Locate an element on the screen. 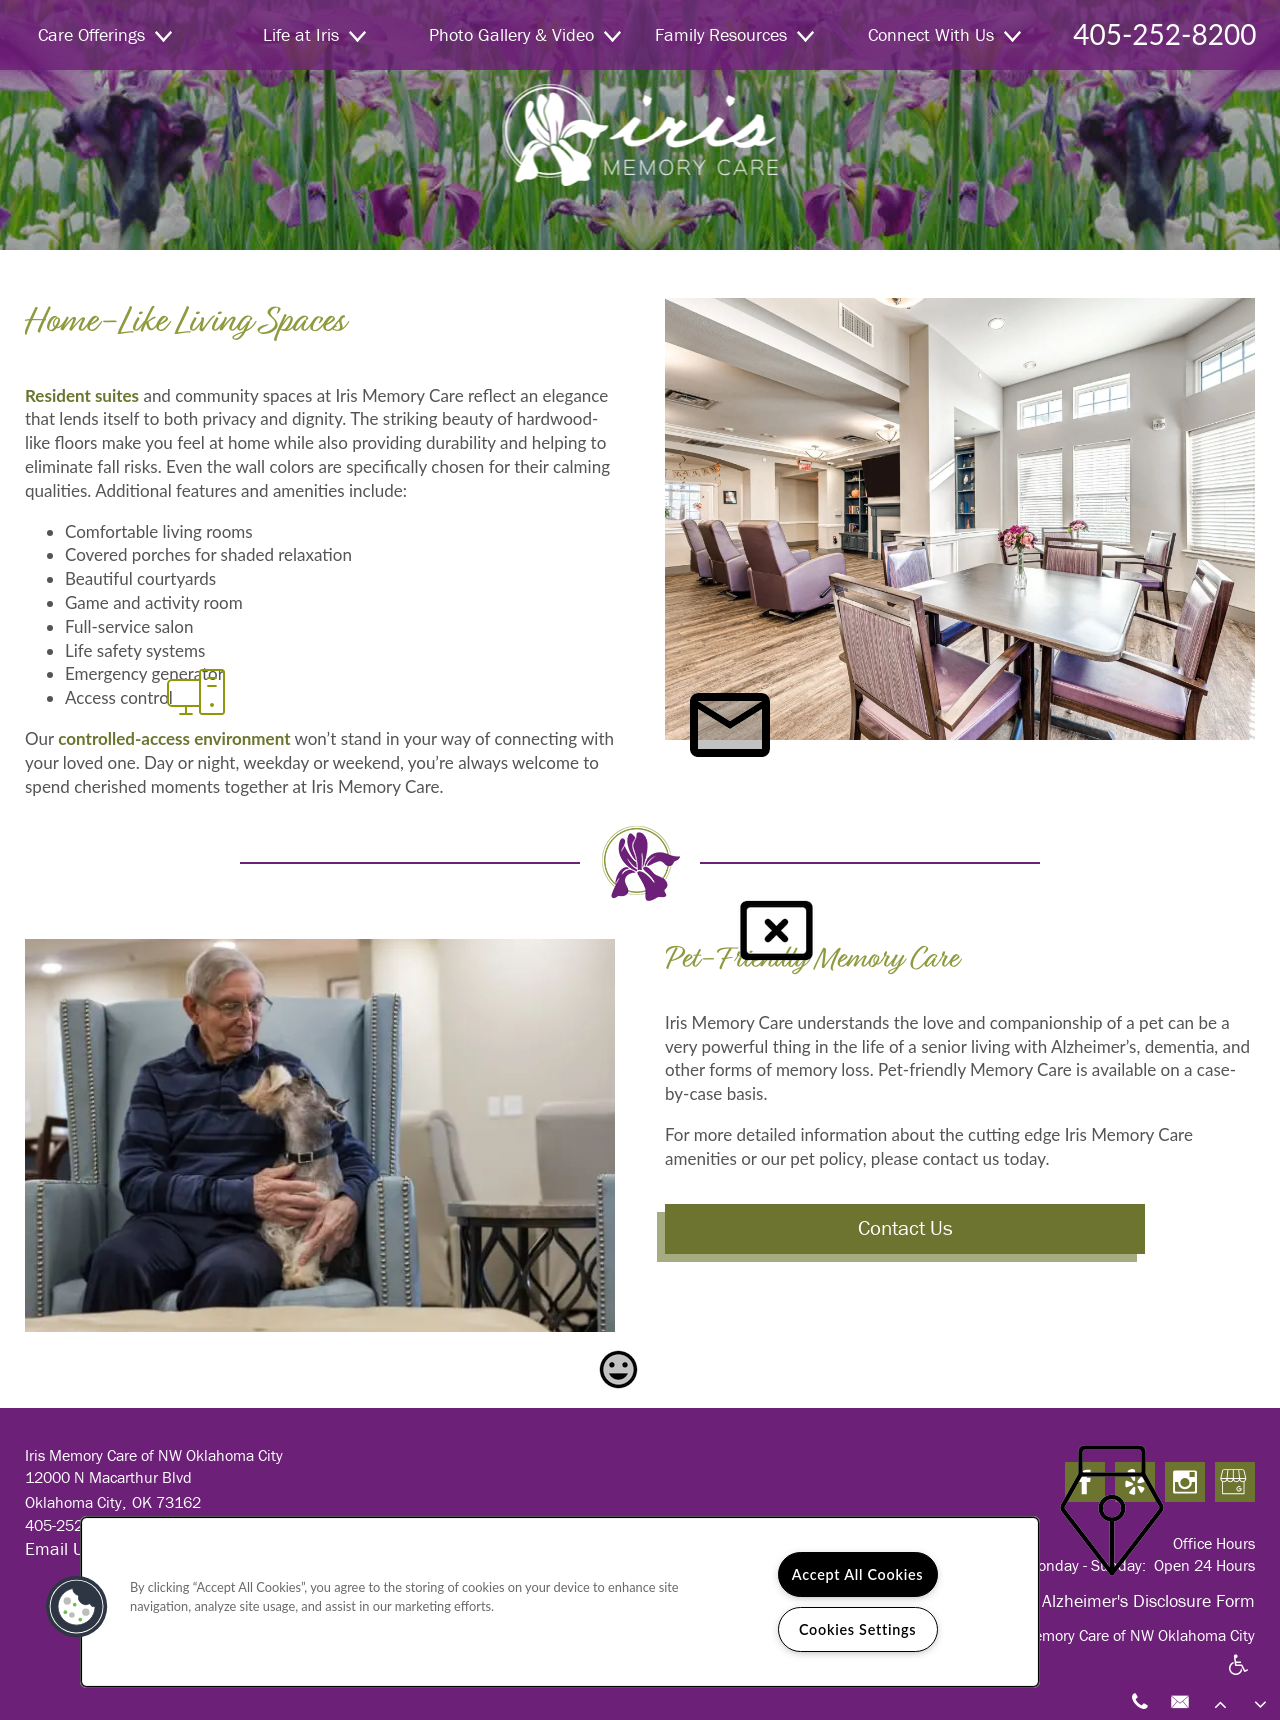 The height and width of the screenshot is (1720, 1280). access desktop or PC settings is located at coordinates (196, 692).